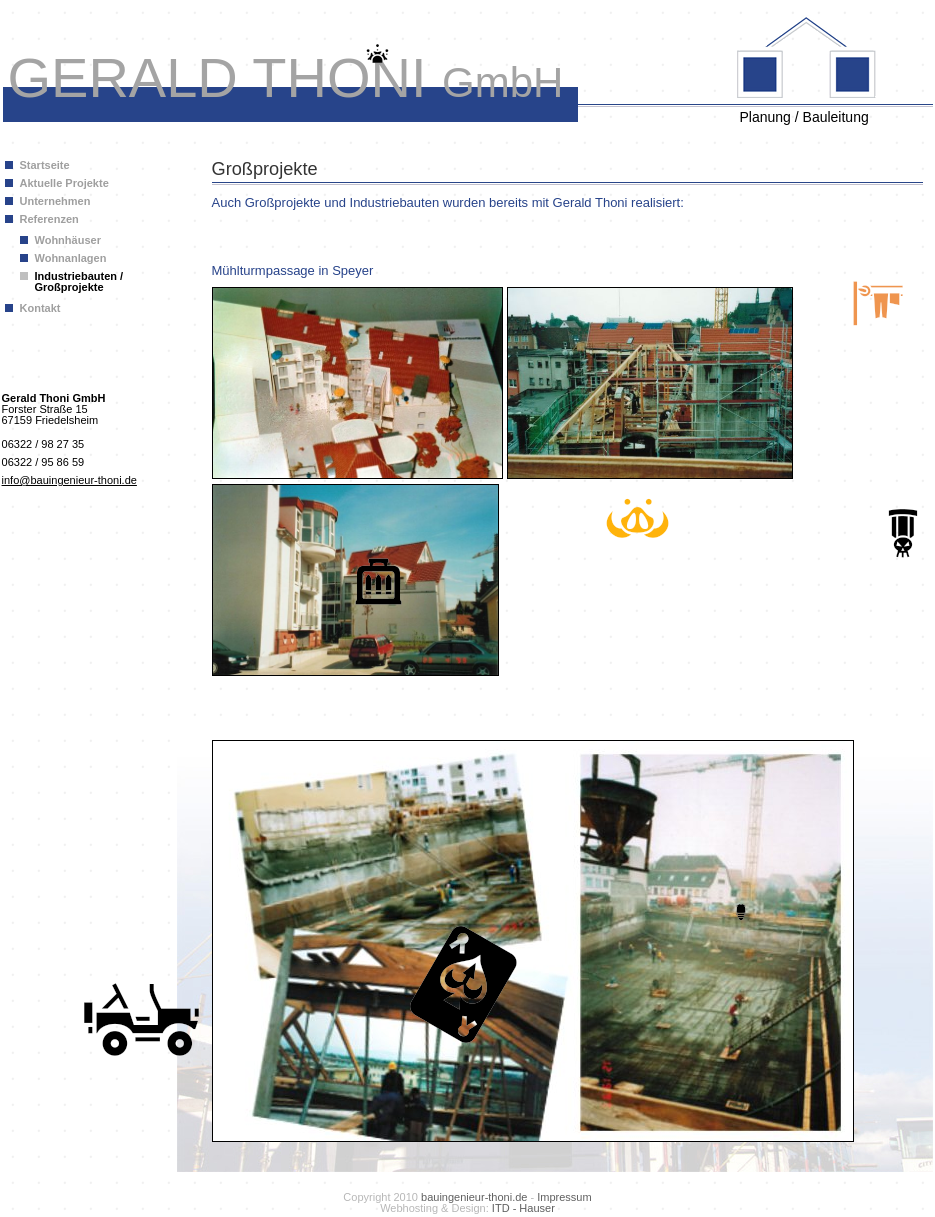 The width and height of the screenshot is (935, 1217). I want to click on ammunition inventory or storage in a game, so click(378, 581).